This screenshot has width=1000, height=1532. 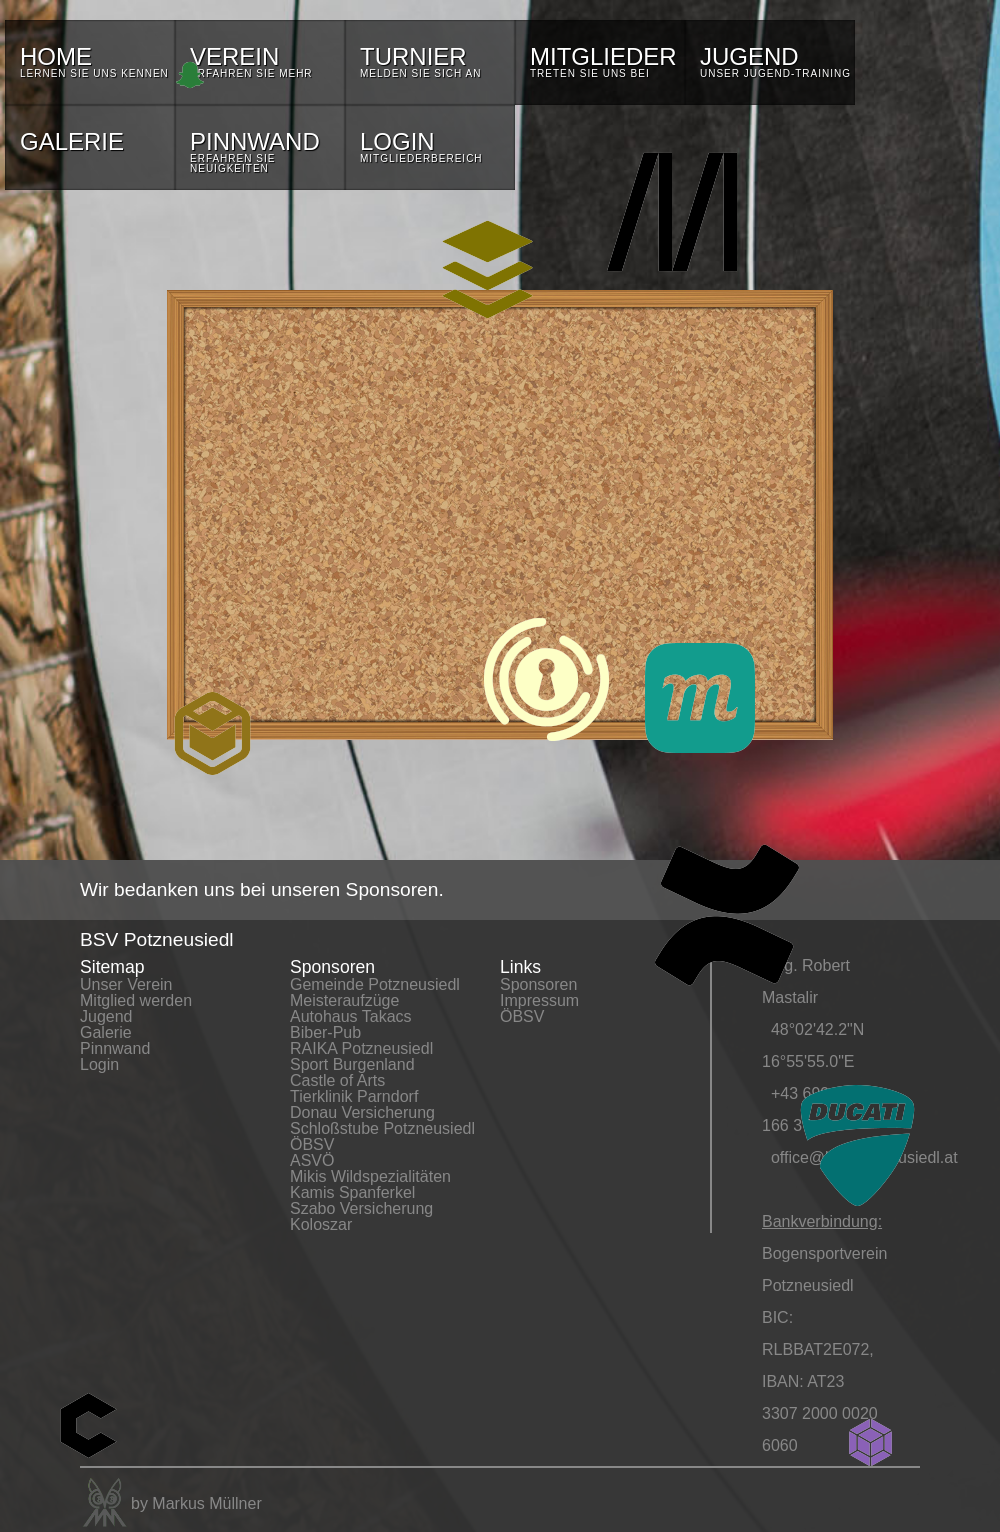 I want to click on Ducati brand logo, so click(x=857, y=1145).